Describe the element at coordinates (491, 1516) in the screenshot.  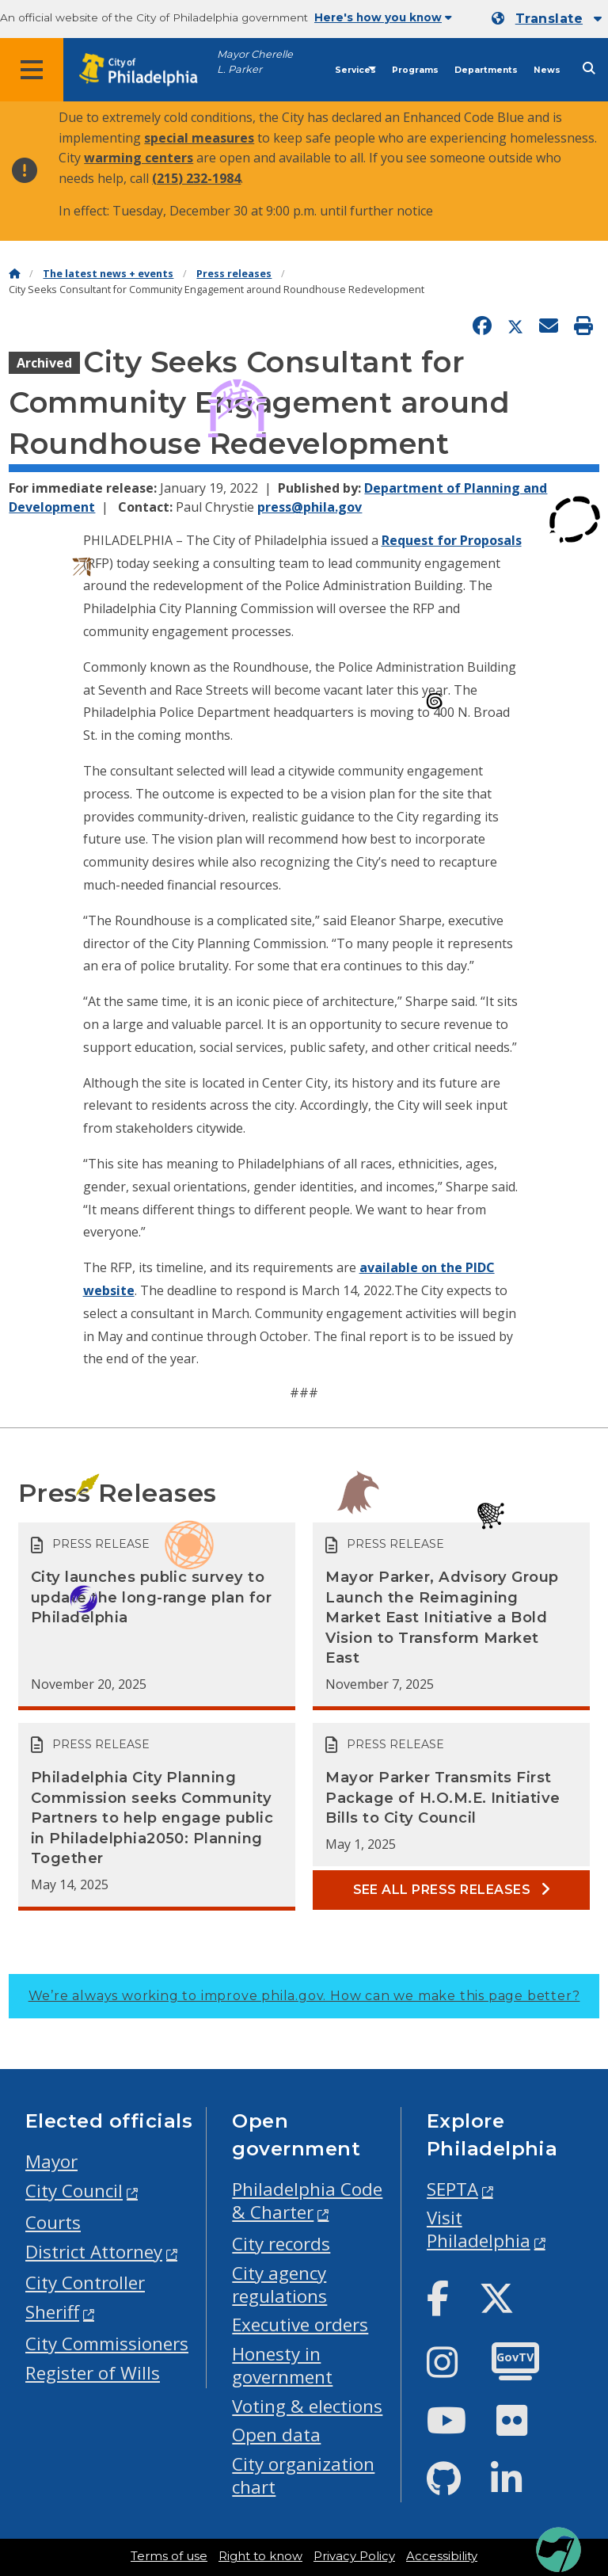
I see `fishing net tool or equipment in a game` at that location.